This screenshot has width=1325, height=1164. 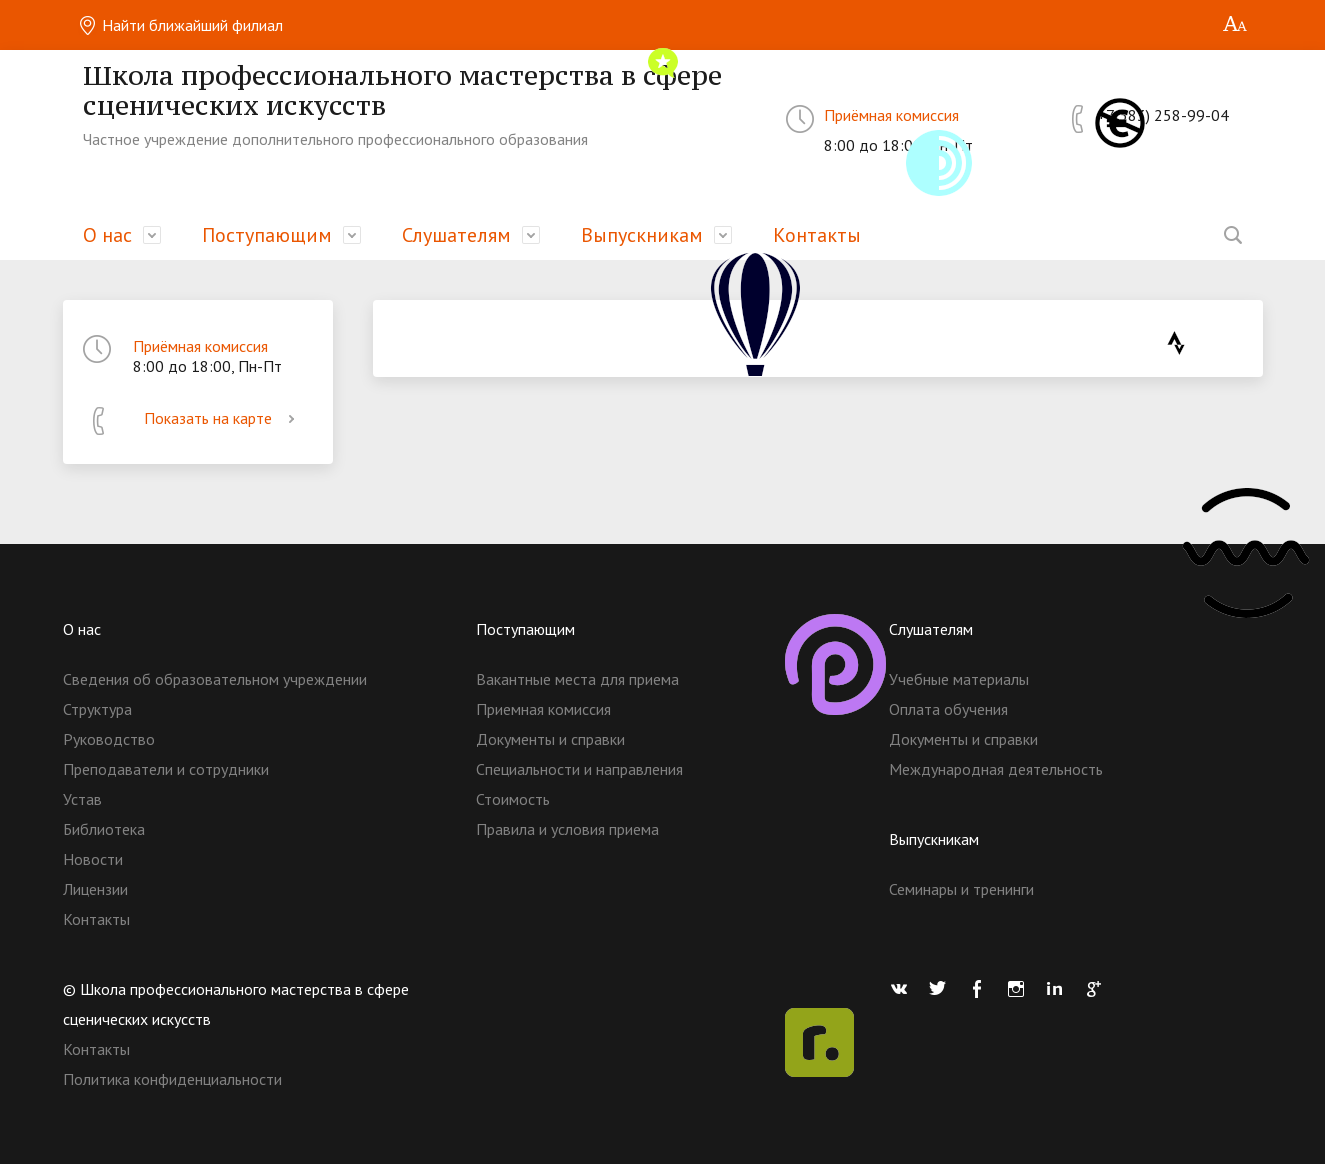 What do you see at coordinates (1176, 343) in the screenshot?
I see `open the Strava app` at bounding box center [1176, 343].